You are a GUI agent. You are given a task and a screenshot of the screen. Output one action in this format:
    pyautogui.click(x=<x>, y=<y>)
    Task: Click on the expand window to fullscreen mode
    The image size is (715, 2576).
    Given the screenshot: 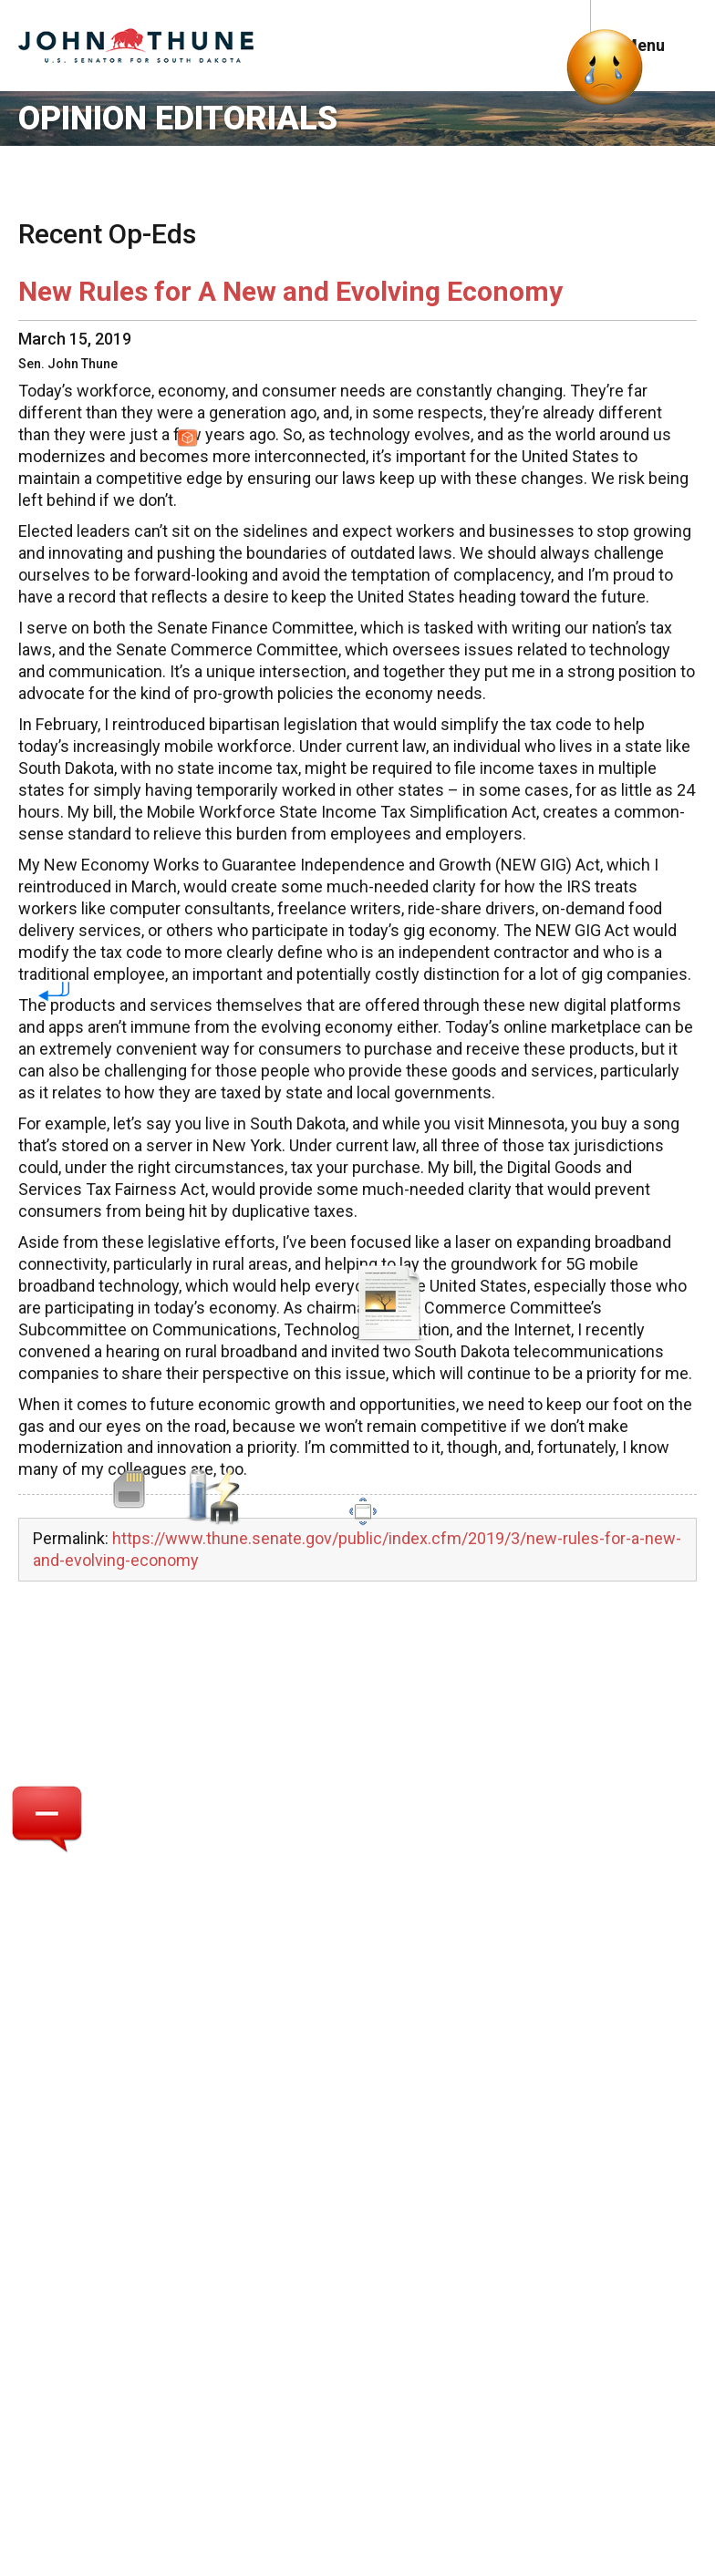 What is the action you would take?
    pyautogui.click(x=363, y=1511)
    